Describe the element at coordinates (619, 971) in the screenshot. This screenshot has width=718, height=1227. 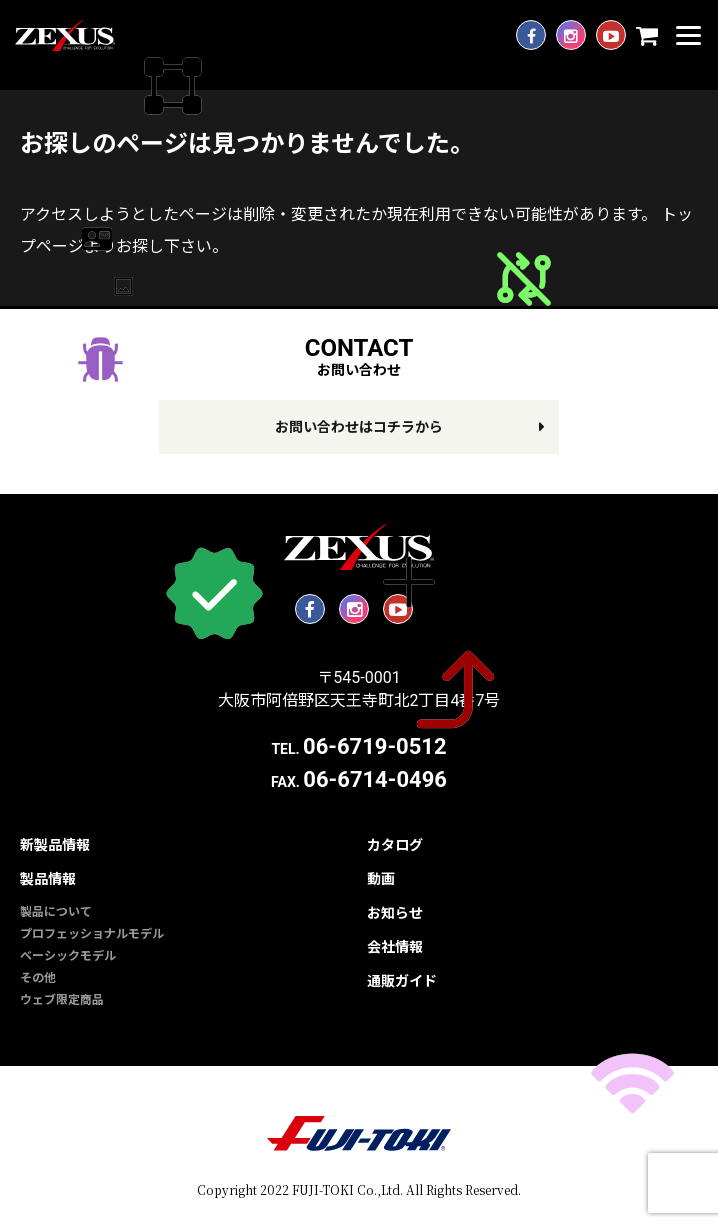
I see `import or export data` at that location.